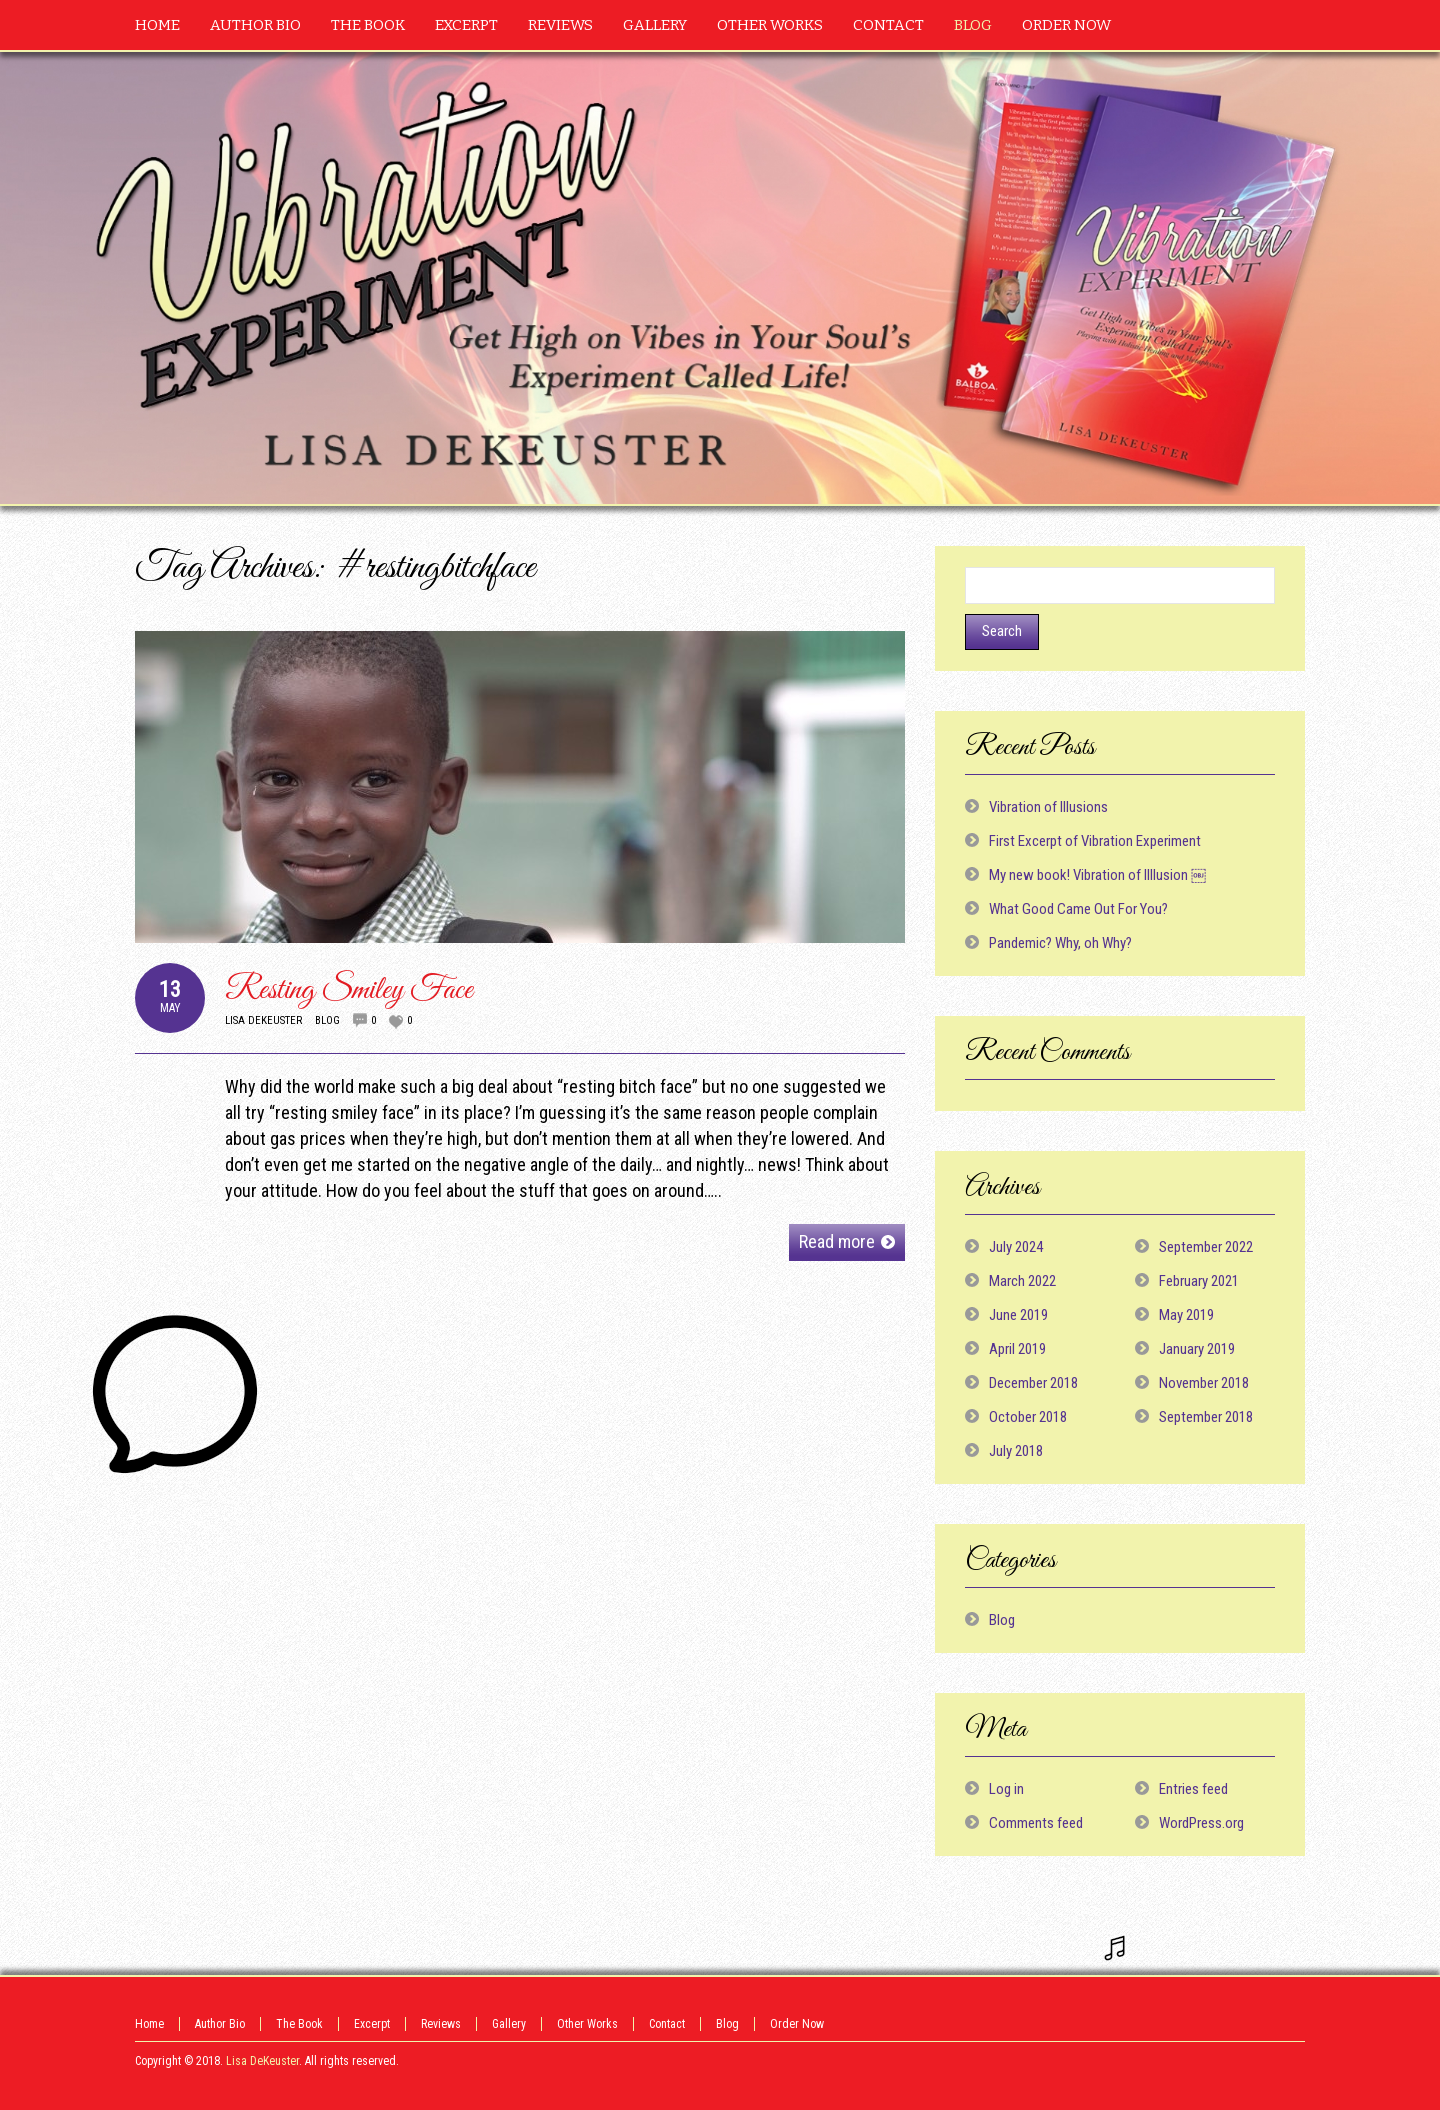 This screenshot has height=2110, width=1440. I want to click on open chat or messaging, so click(175, 1391).